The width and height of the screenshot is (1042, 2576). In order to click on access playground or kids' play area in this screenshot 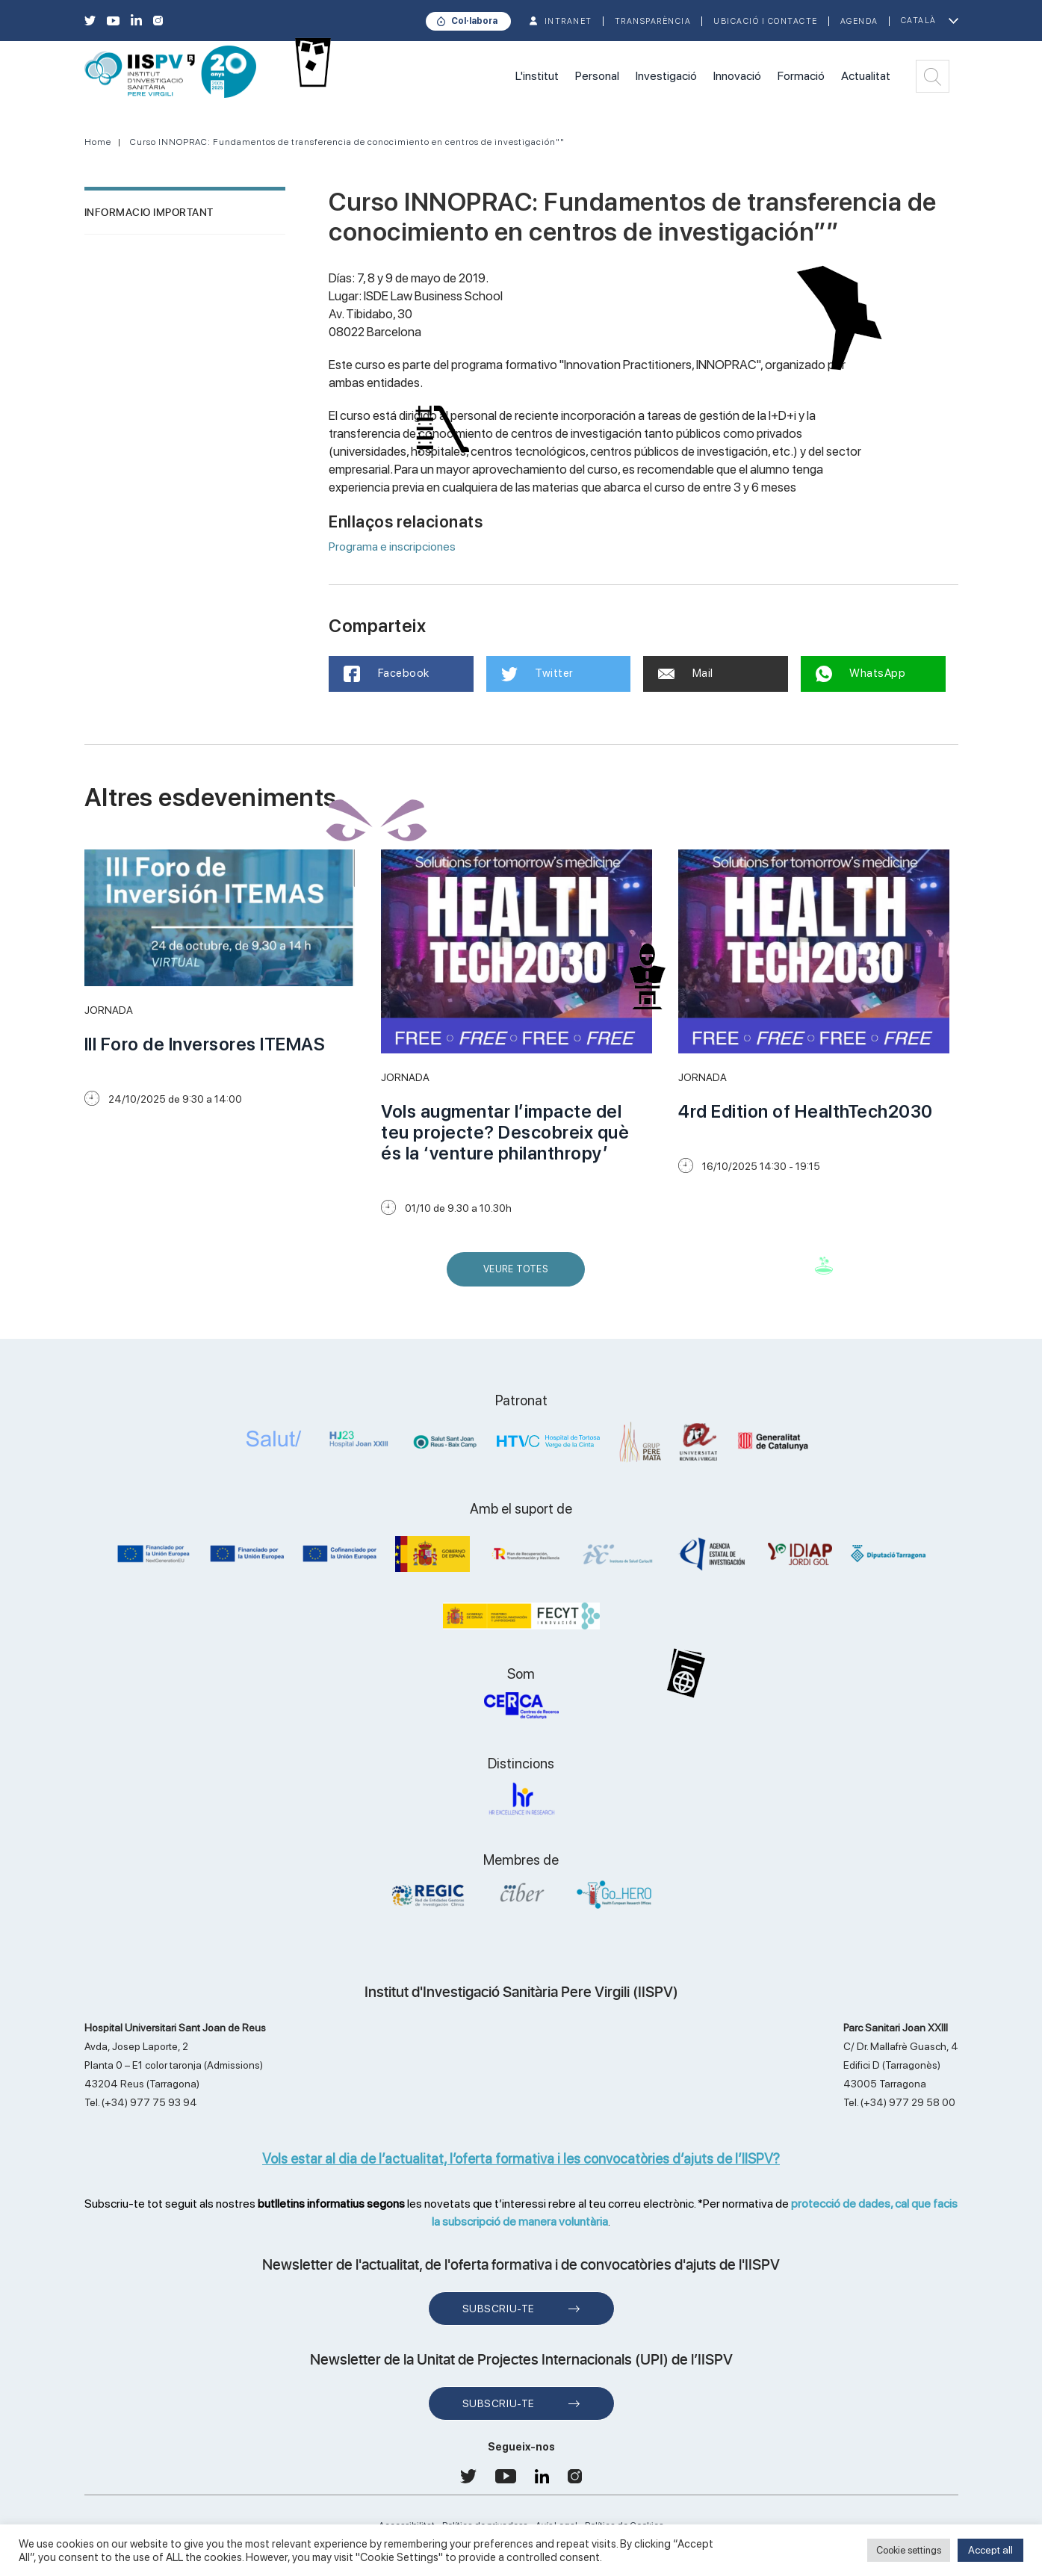, I will do `click(442, 425)`.